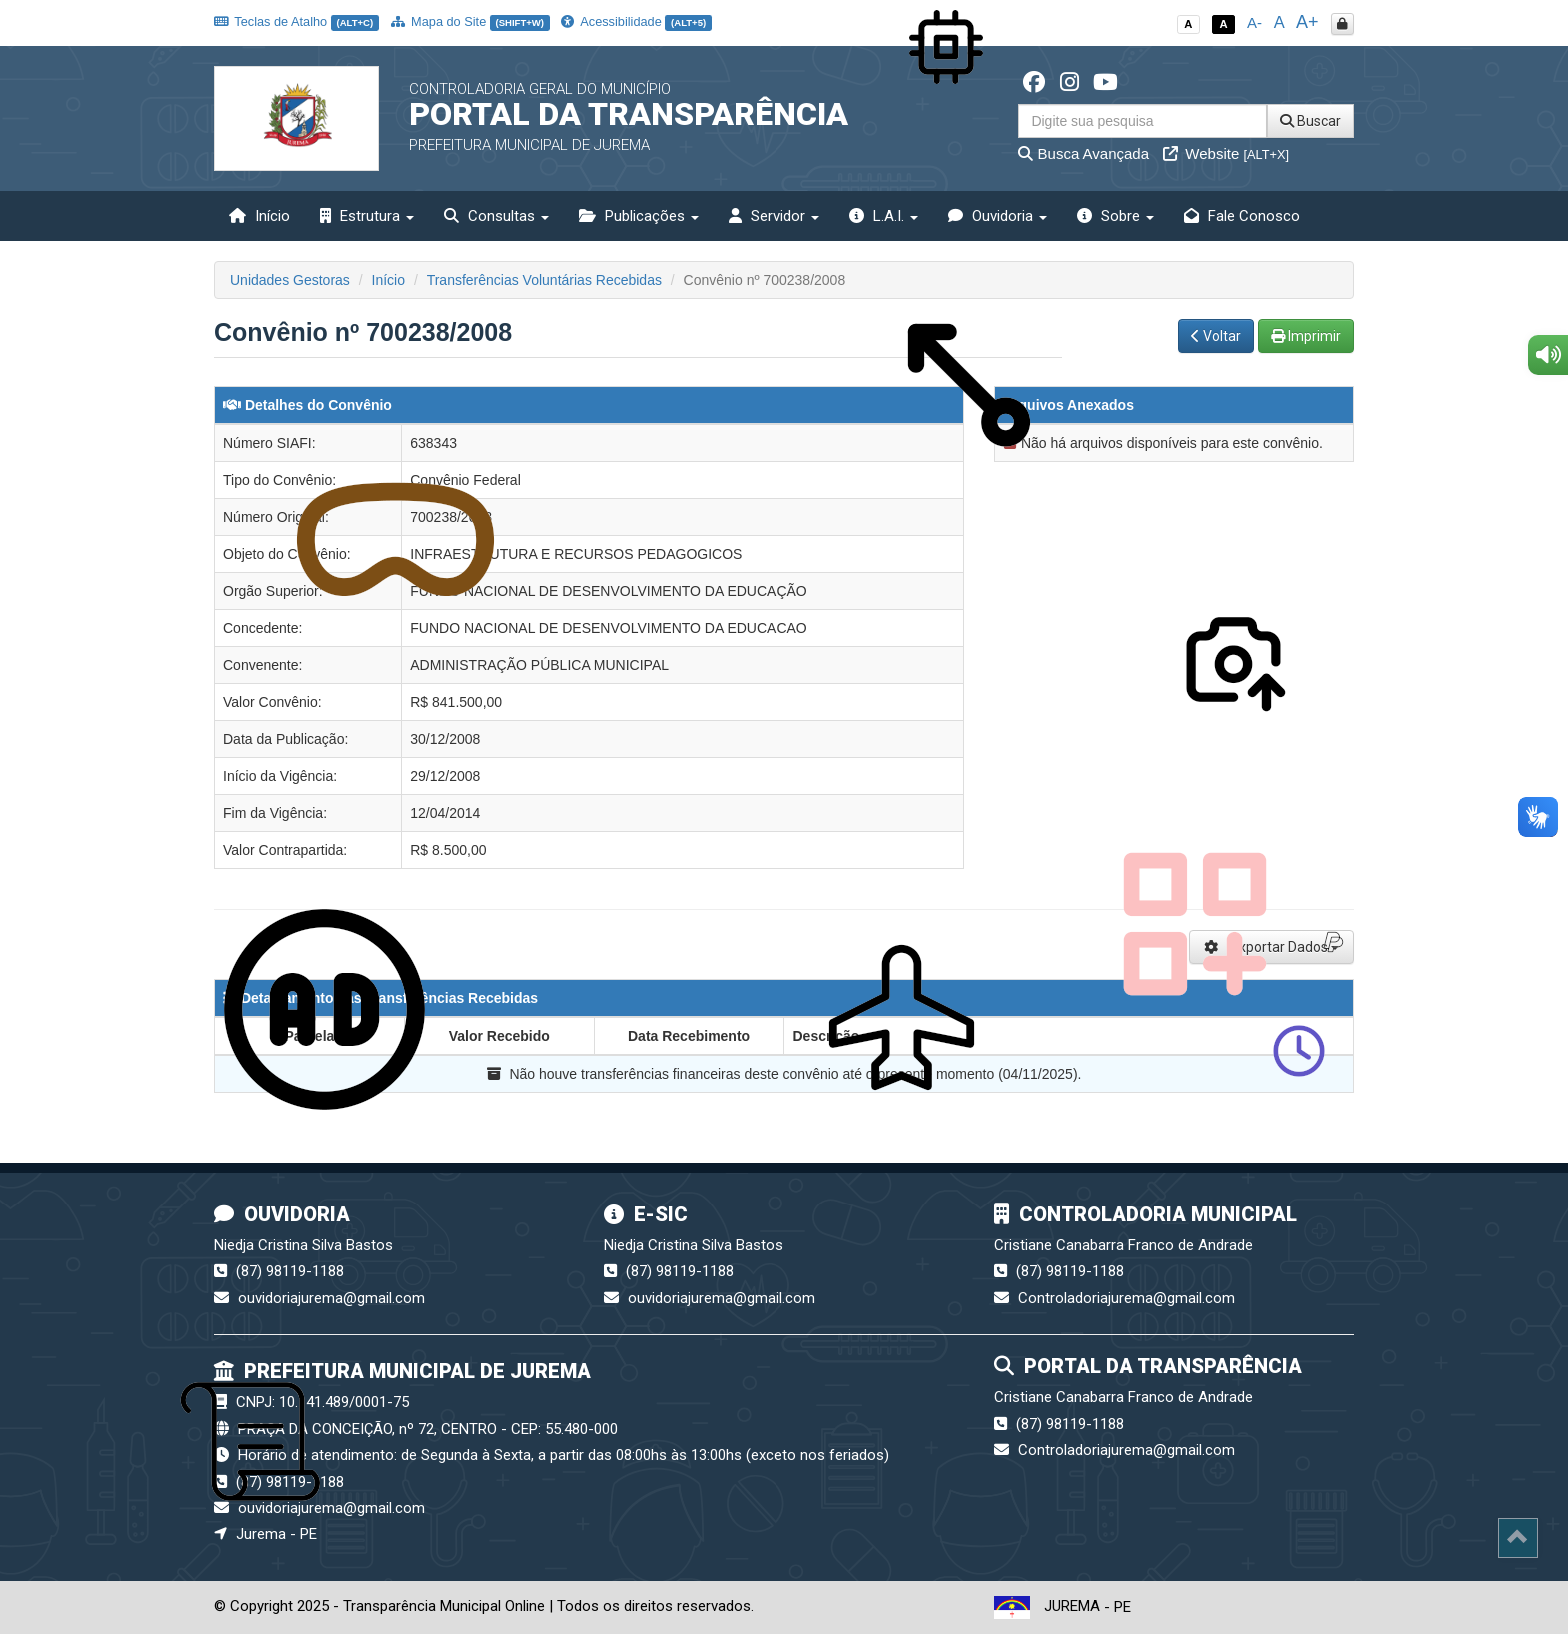  What do you see at coordinates (1195, 924) in the screenshot?
I see `add a new category` at bounding box center [1195, 924].